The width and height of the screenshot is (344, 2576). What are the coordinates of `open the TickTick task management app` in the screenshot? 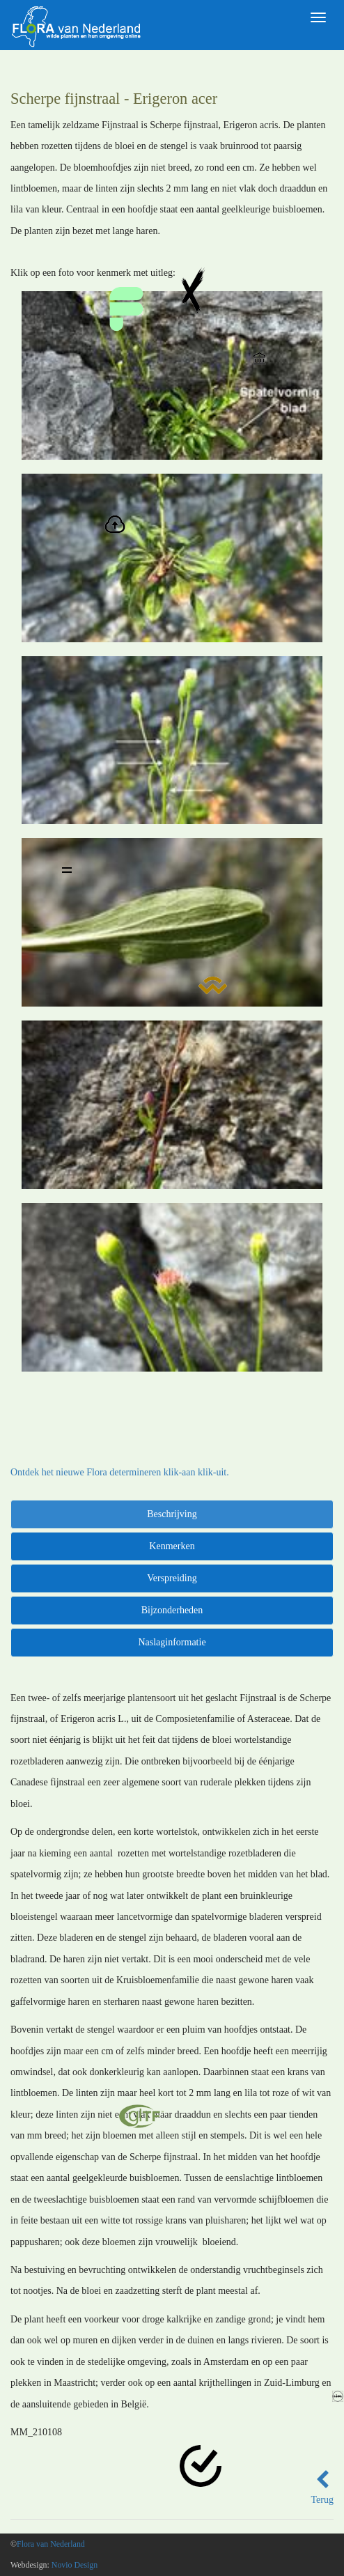 It's located at (201, 2466).